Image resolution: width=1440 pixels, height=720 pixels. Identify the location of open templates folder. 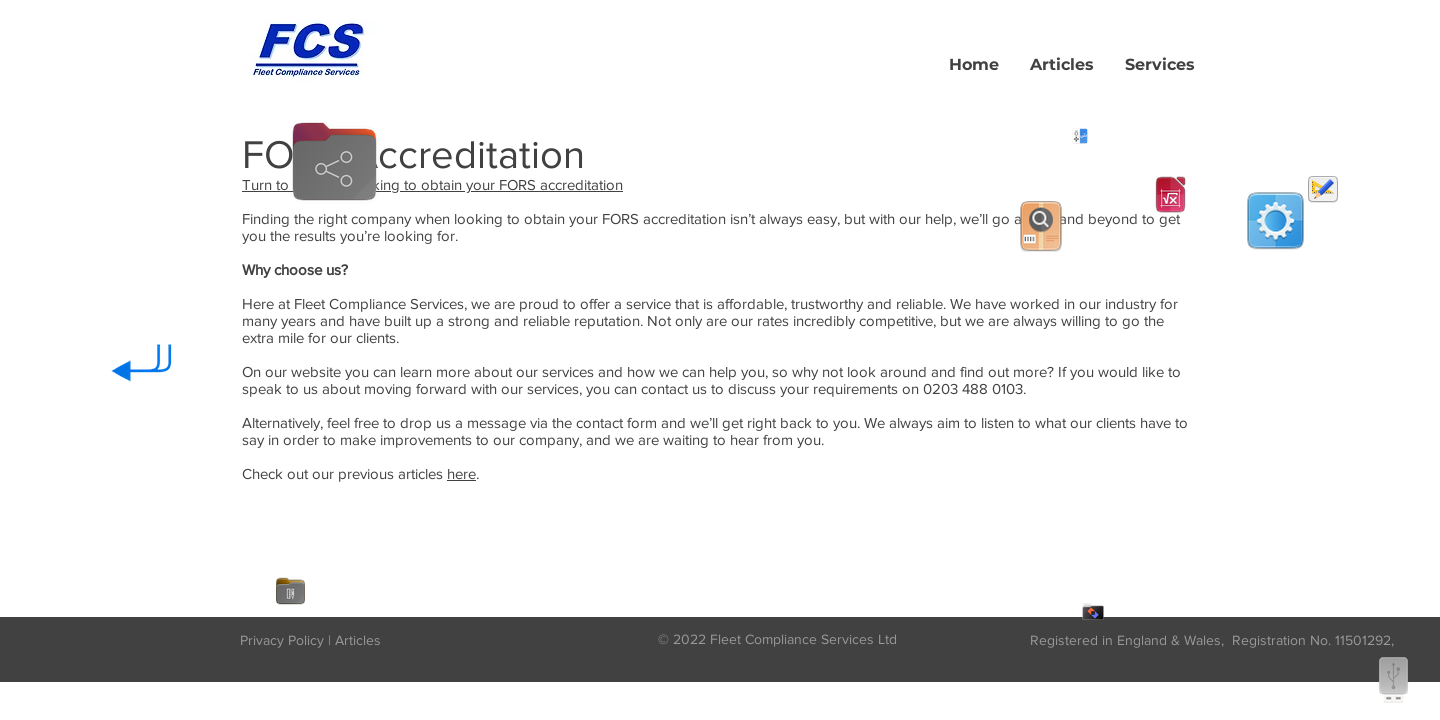
(290, 590).